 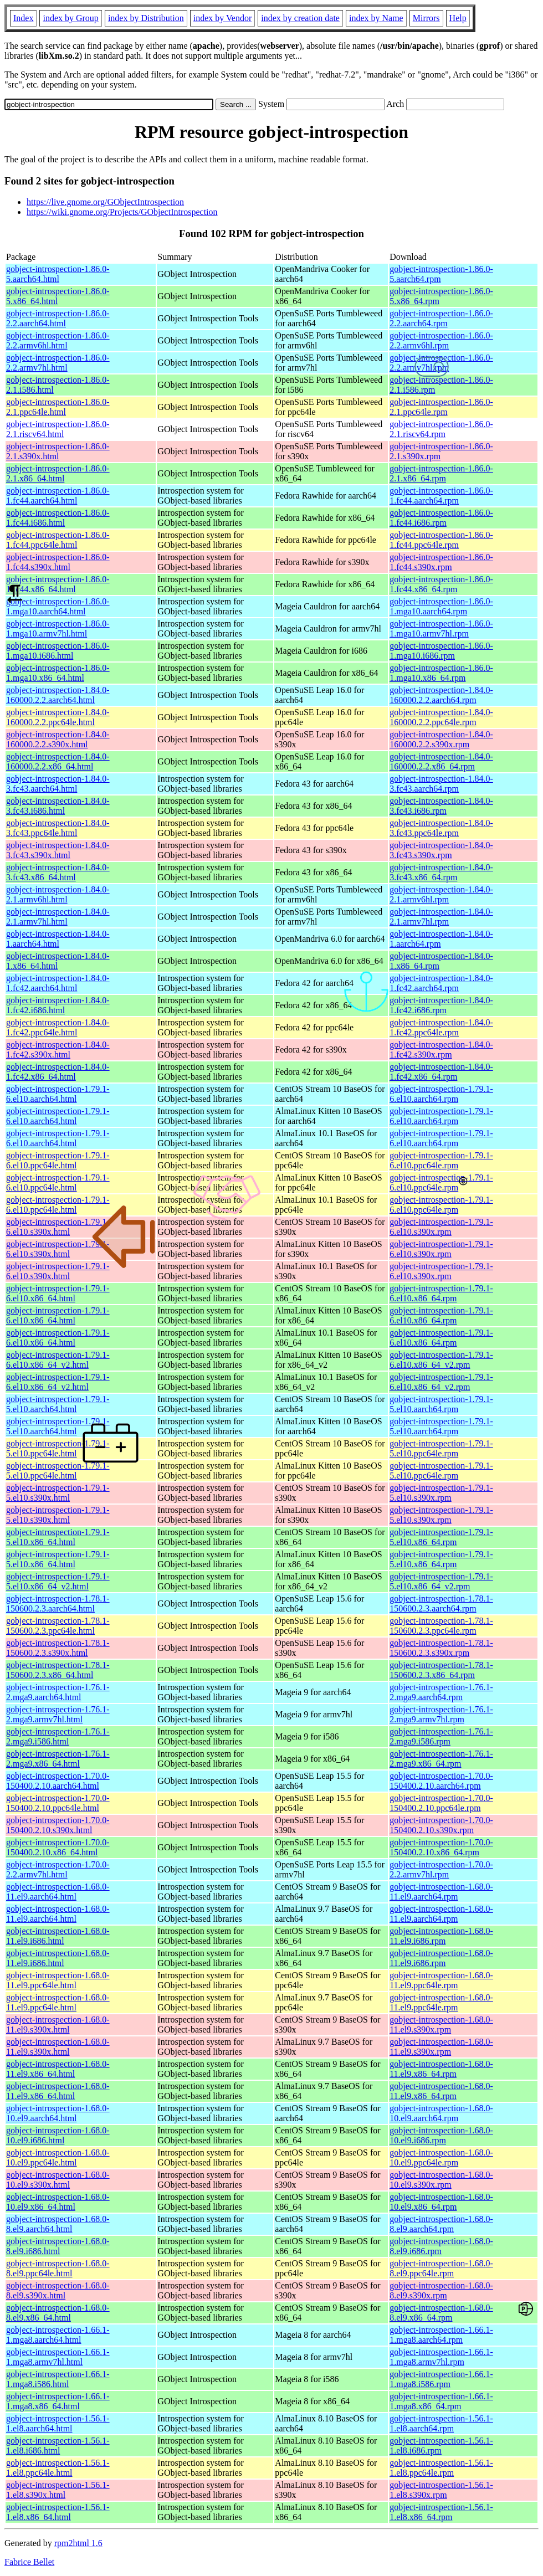 What do you see at coordinates (463, 1181) in the screenshot?
I see `react with a laughing emoji` at bounding box center [463, 1181].